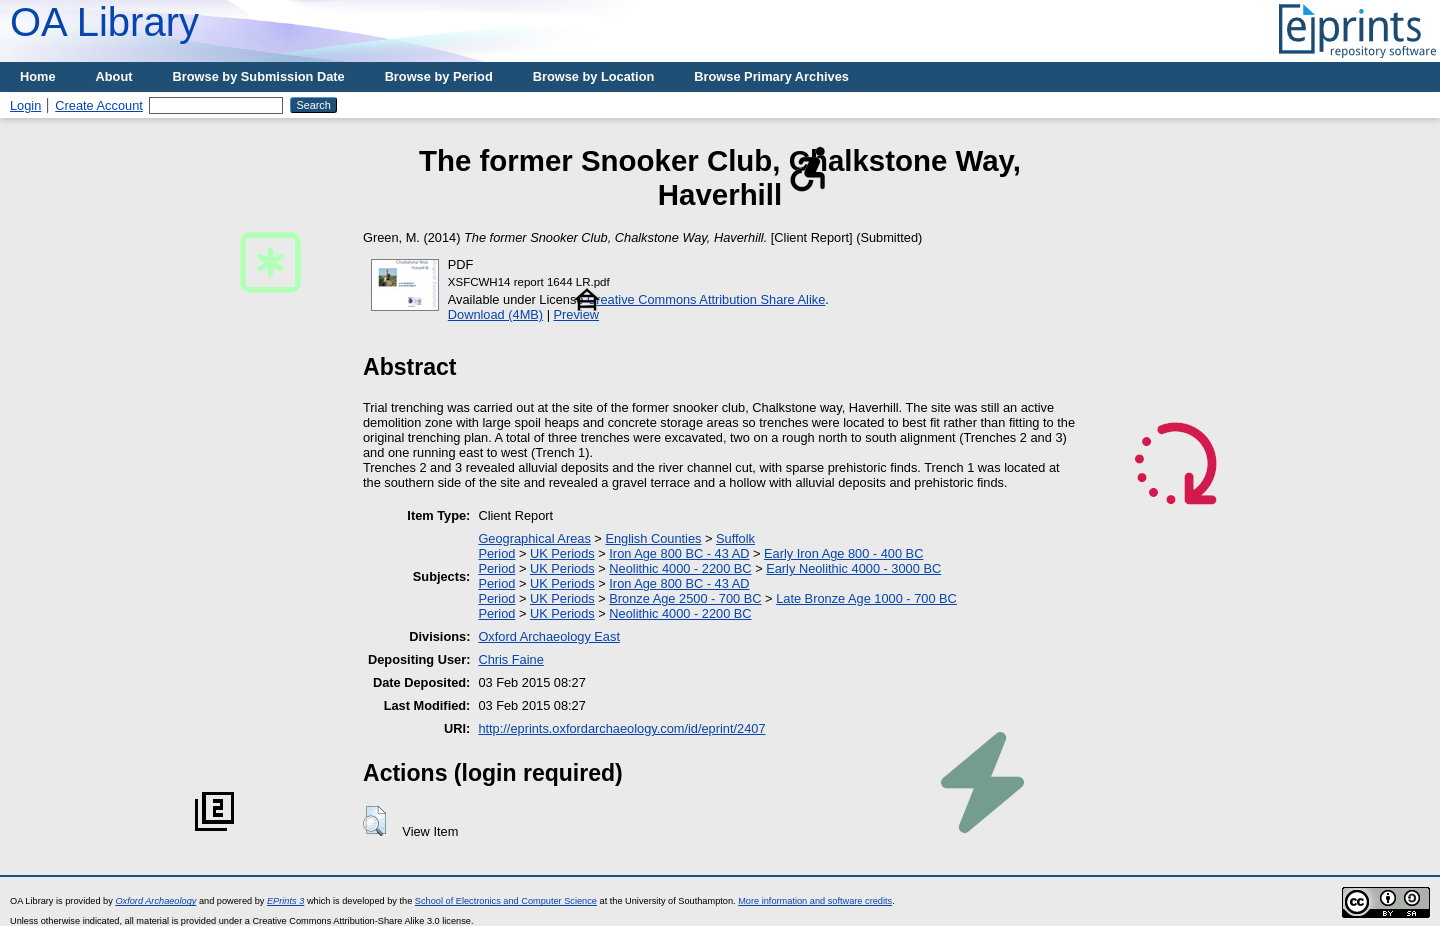 Image resolution: width=1440 pixels, height=926 pixels. What do you see at coordinates (587, 300) in the screenshot?
I see `view home exterior or siding options` at bounding box center [587, 300].